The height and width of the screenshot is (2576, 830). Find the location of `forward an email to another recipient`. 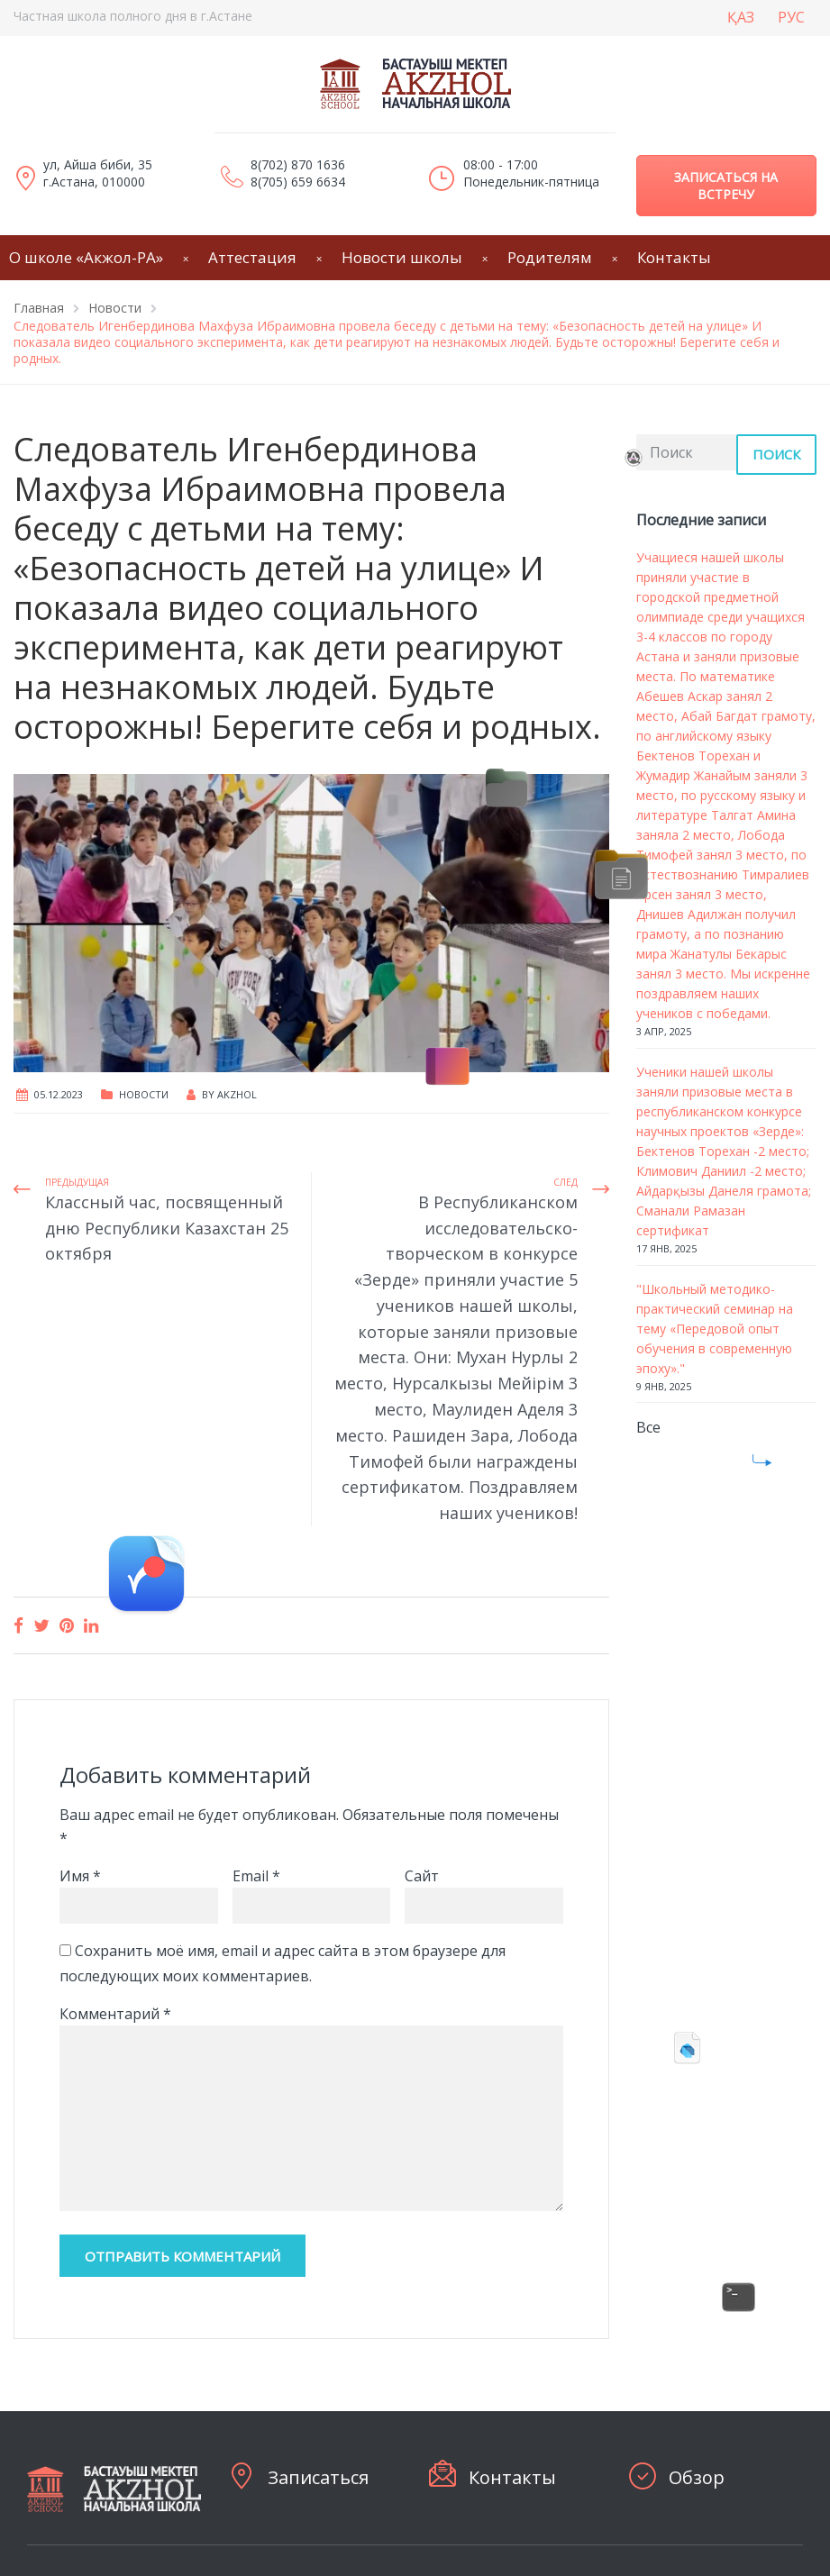

forward an email to another recipient is located at coordinates (762, 1459).